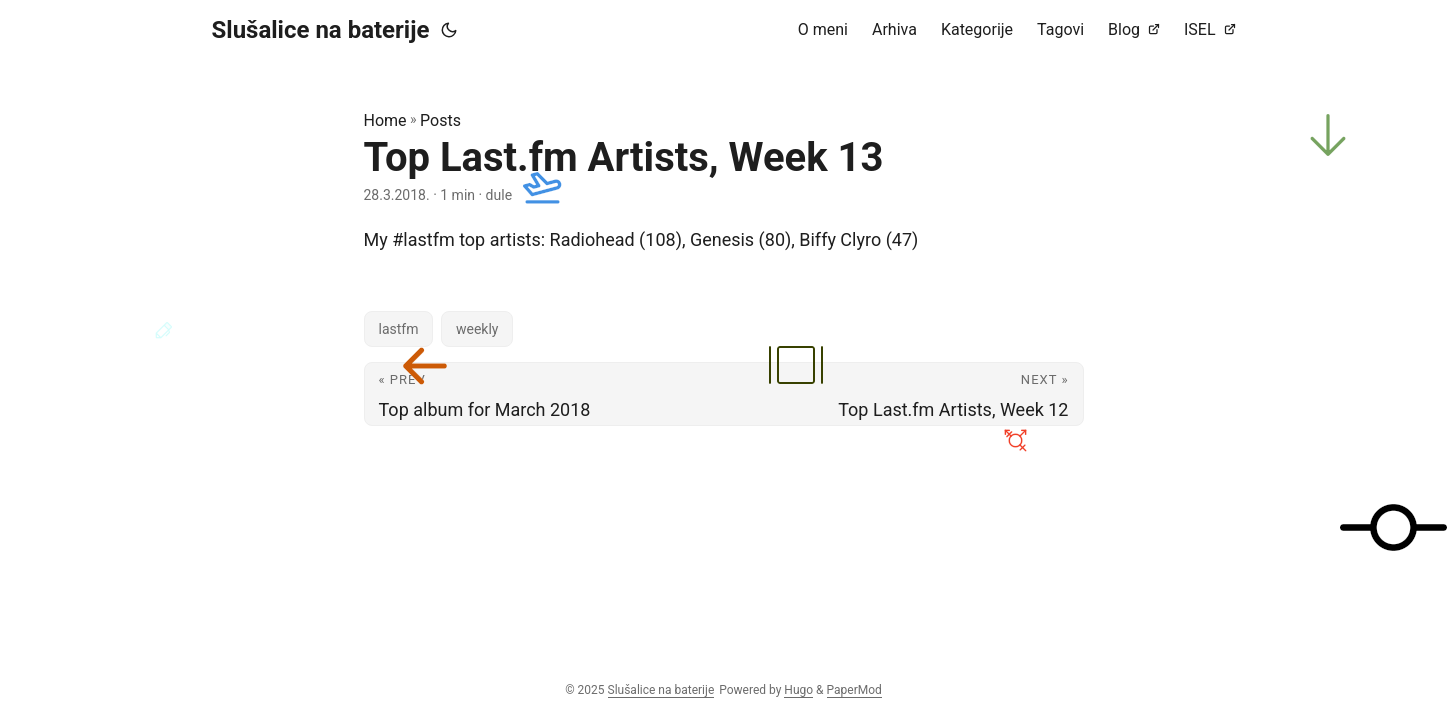 This screenshot has height=720, width=1447. Describe the element at coordinates (163, 330) in the screenshot. I see `edit or modify content` at that location.